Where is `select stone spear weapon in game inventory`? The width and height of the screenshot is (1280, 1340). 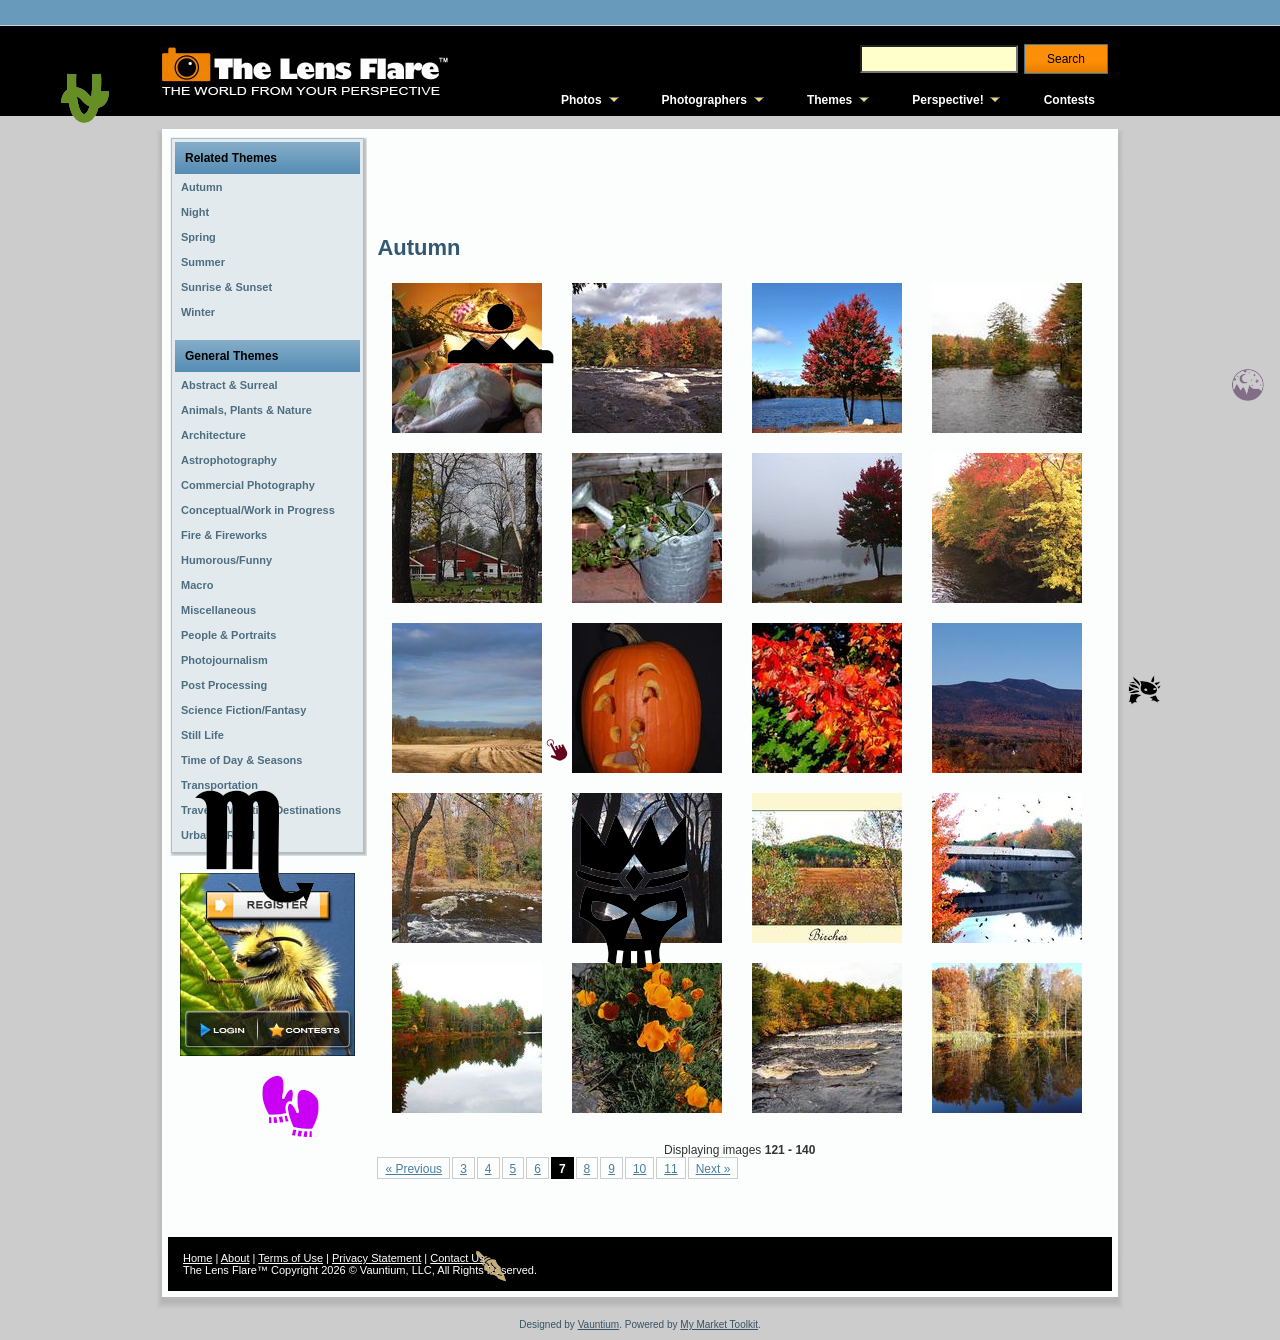 select stone spear weapon in game inventory is located at coordinates (491, 1266).